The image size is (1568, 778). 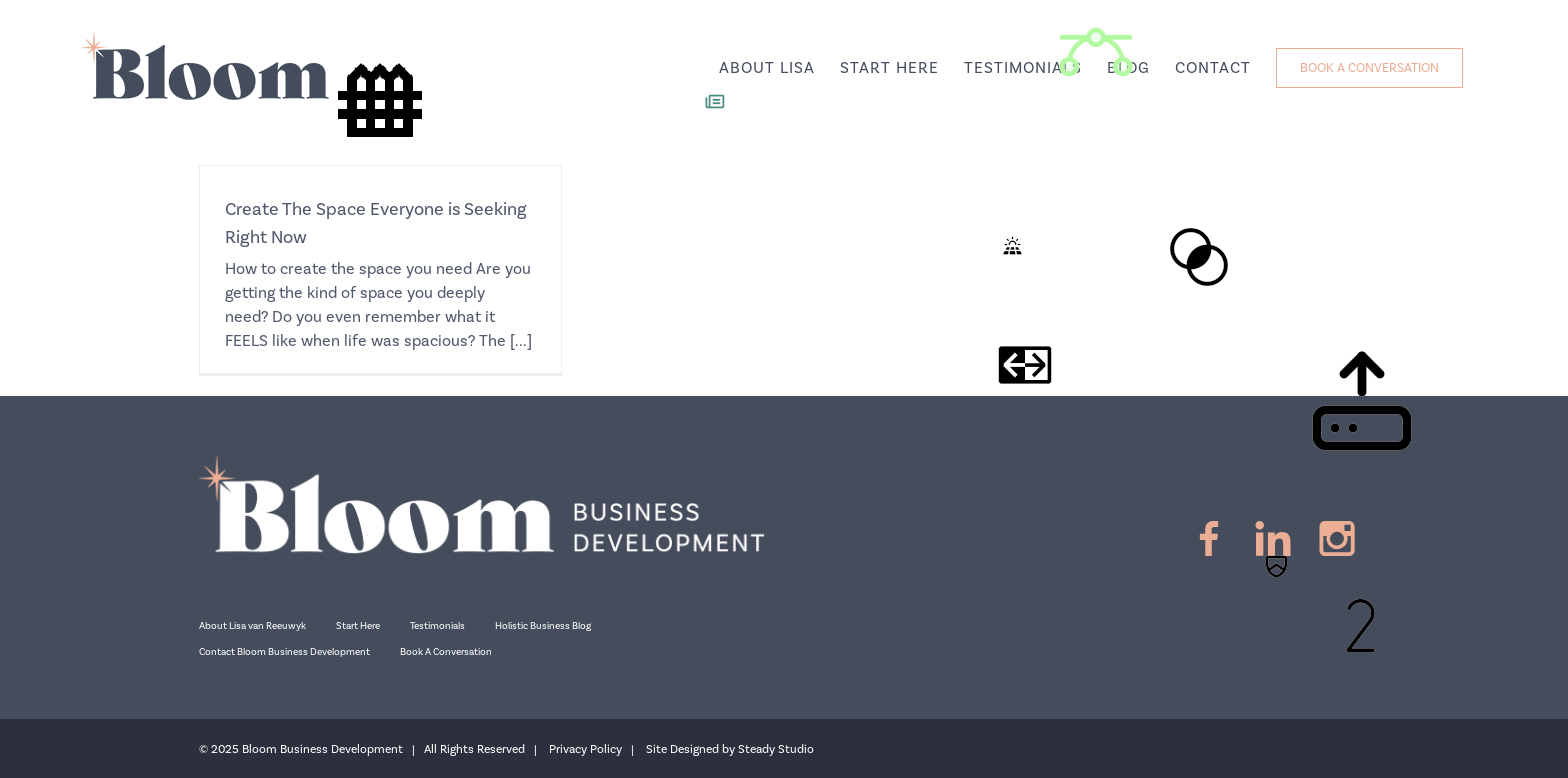 What do you see at coordinates (1360, 625) in the screenshot?
I see `indicates step two in a multi-step process` at bounding box center [1360, 625].